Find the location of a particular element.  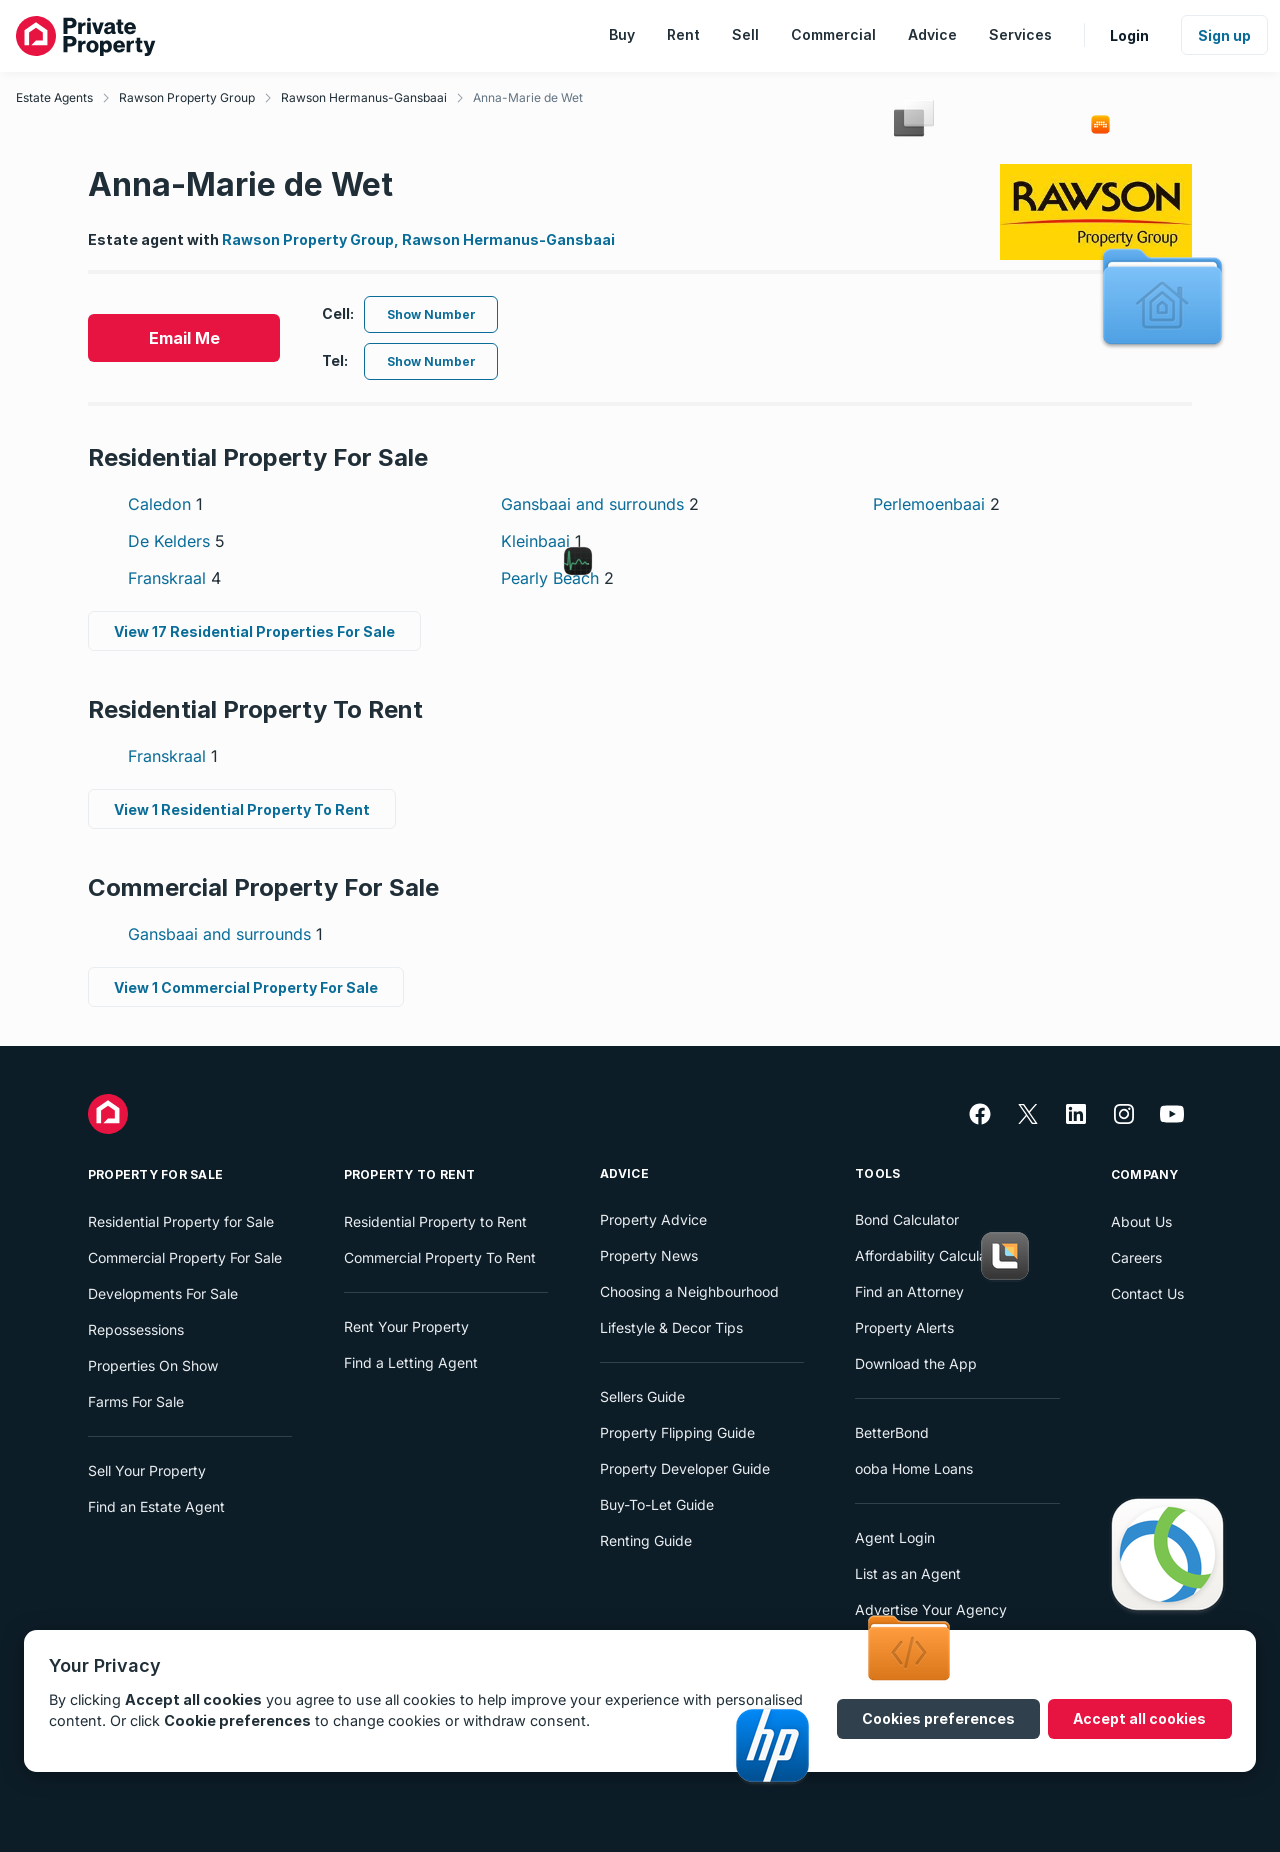

open HP printer or device management app is located at coordinates (772, 1745).